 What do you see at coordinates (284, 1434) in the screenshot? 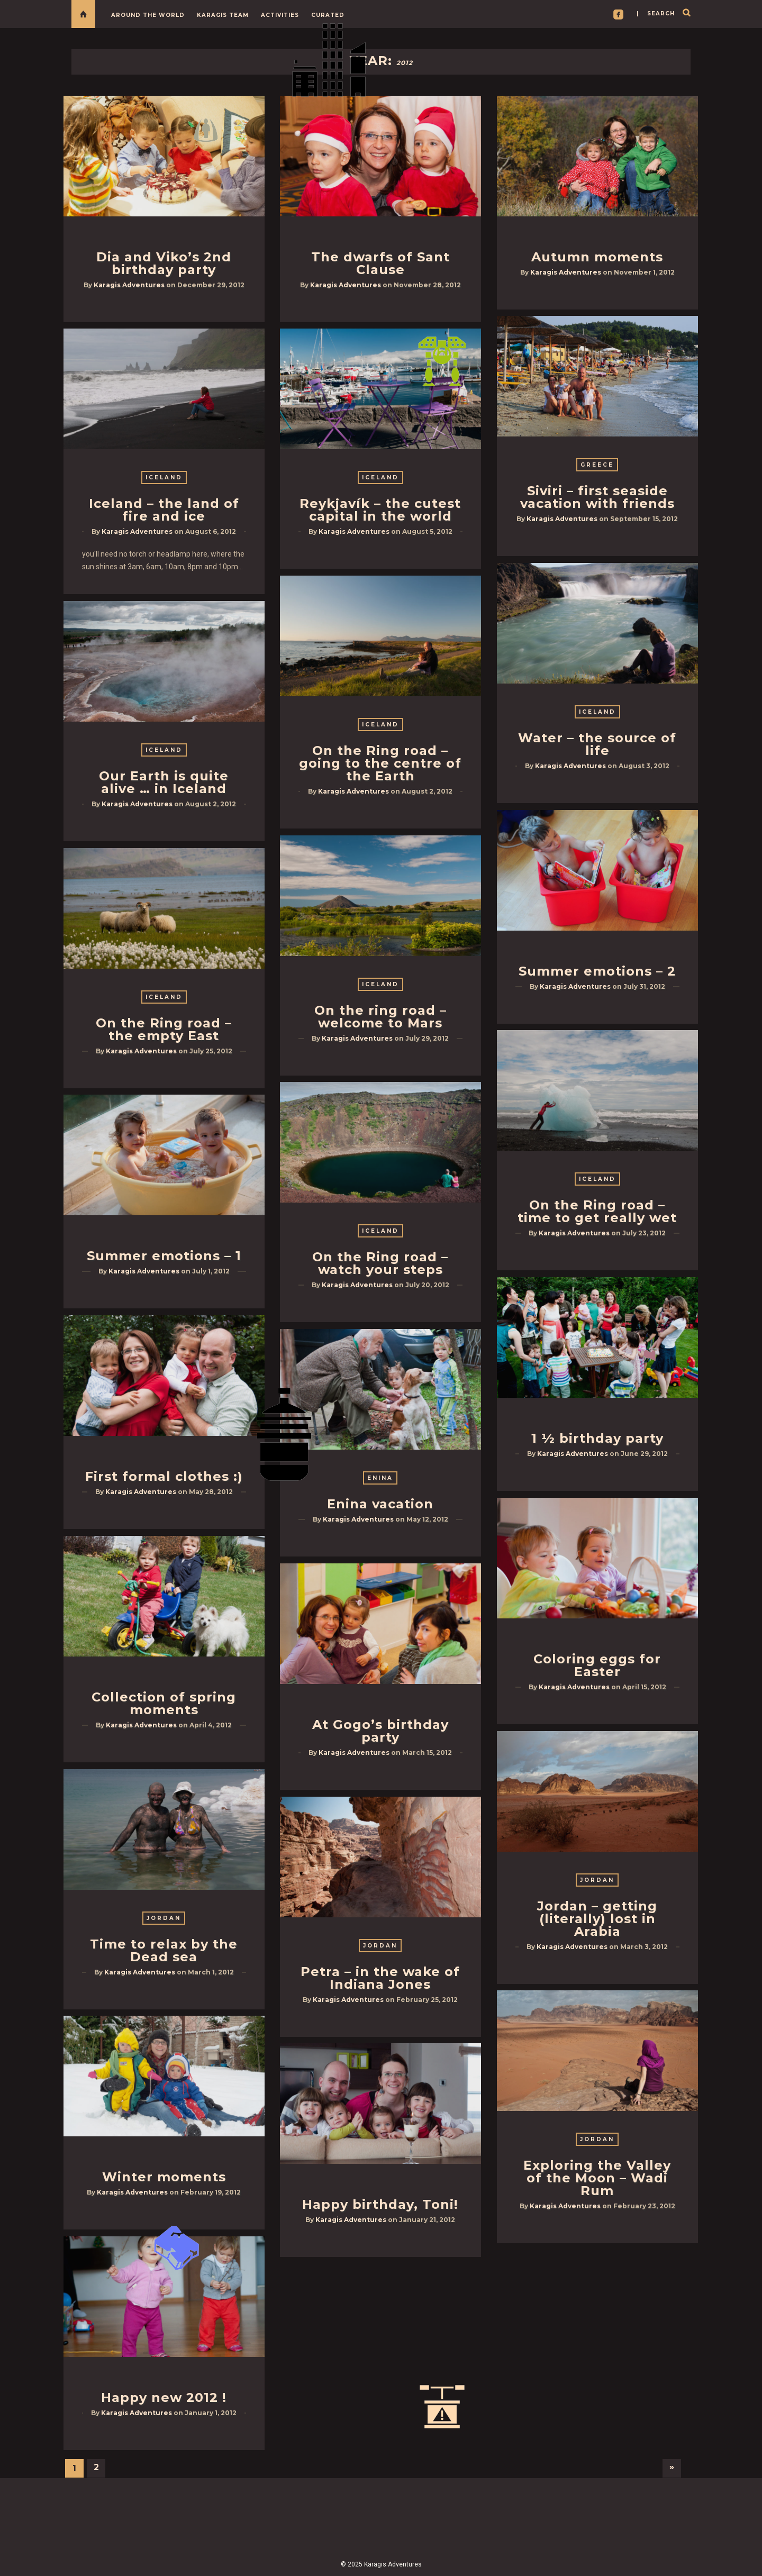
I see `track water intake or hydration` at bounding box center [284, 1434].